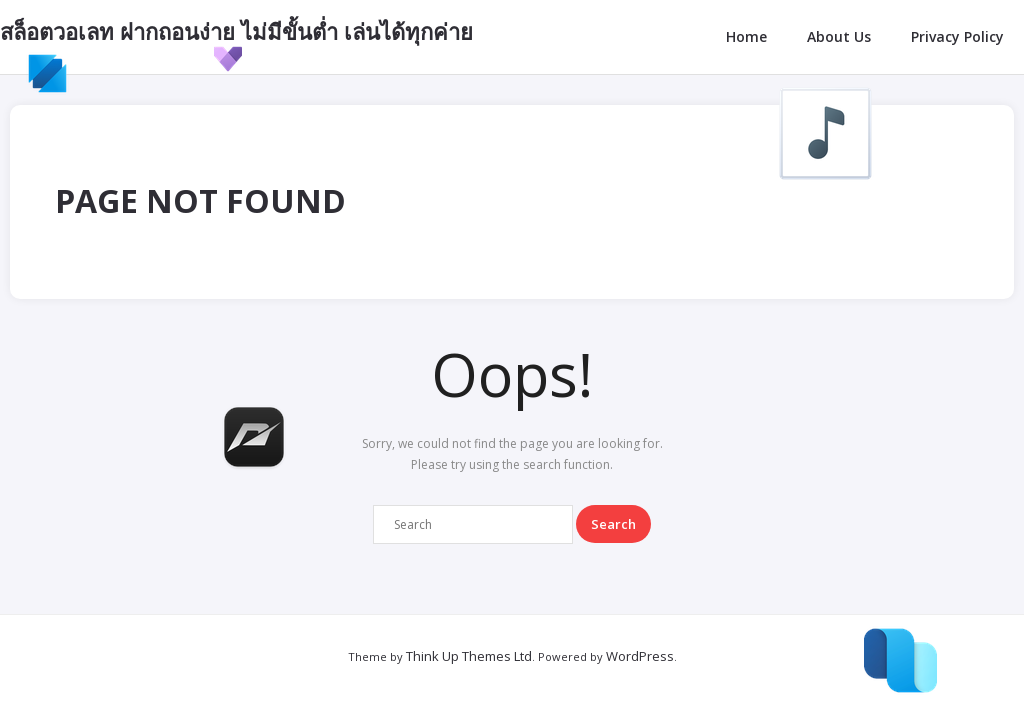  What do you see at coordinates (47, 73) in the screenshot?
I see `open internal company application` at bounding box center [47, 73].